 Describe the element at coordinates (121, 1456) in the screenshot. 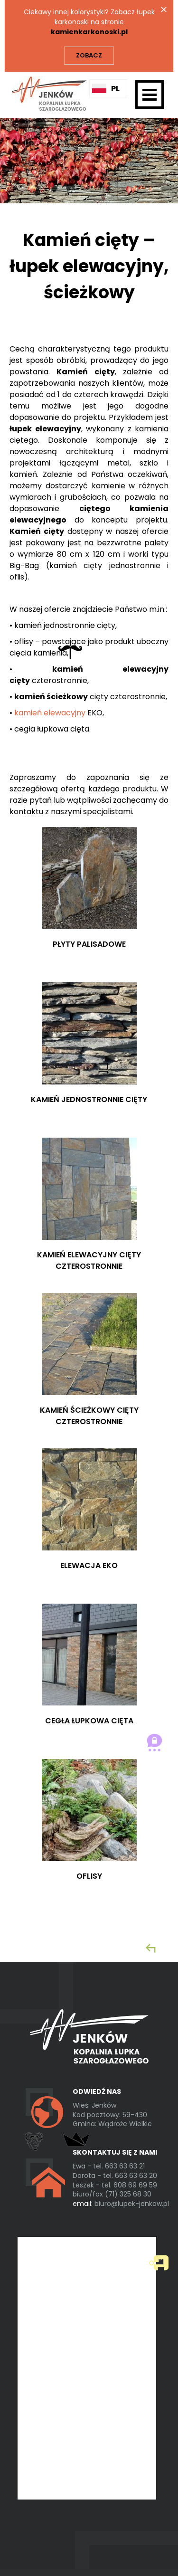

I see `COMSOL multiphysics simulation software logo` at that location.